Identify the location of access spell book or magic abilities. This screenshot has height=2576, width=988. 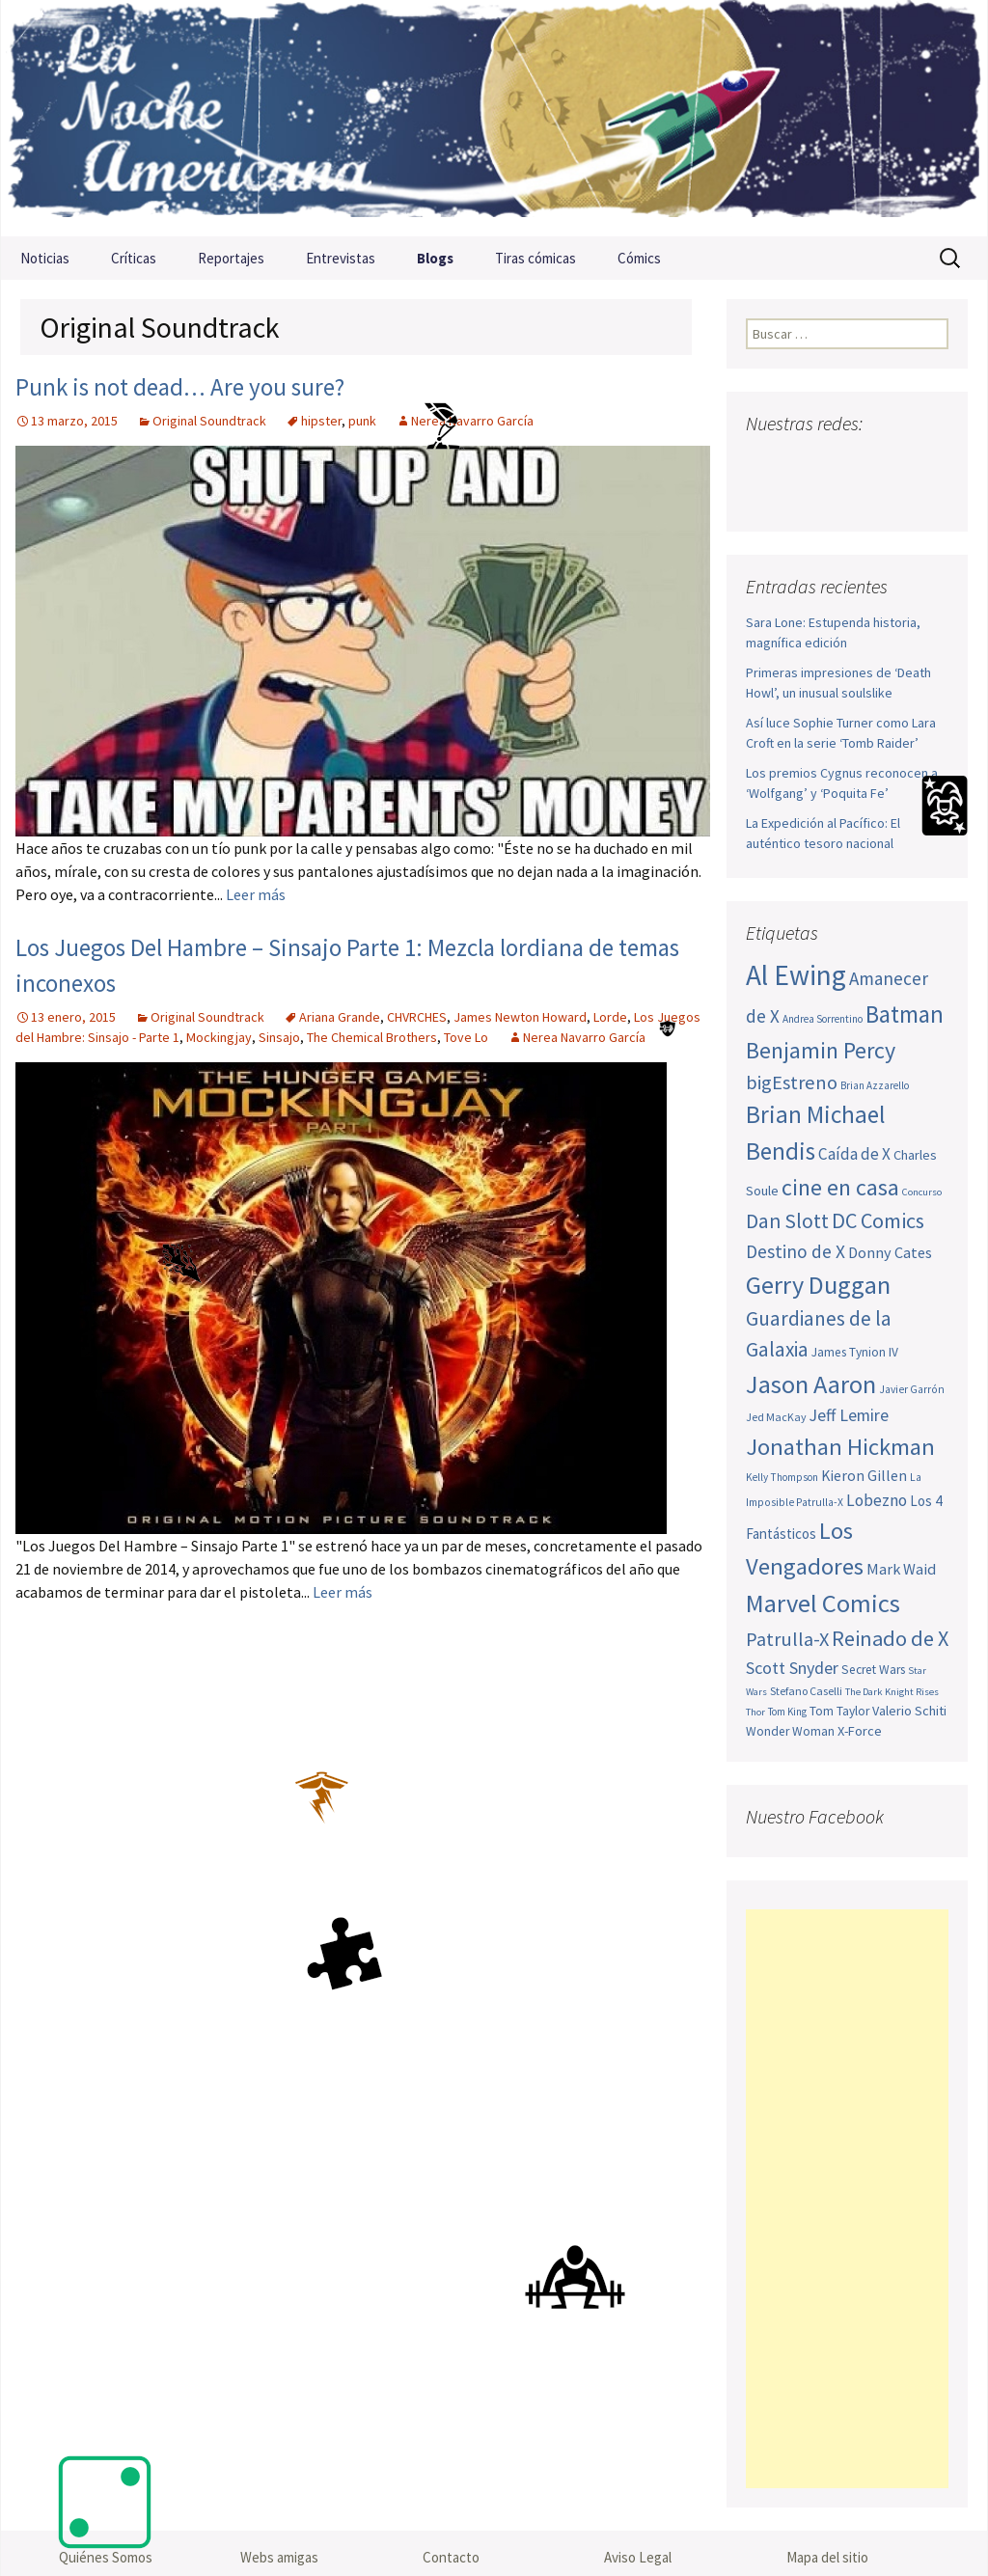
(321, 1796).